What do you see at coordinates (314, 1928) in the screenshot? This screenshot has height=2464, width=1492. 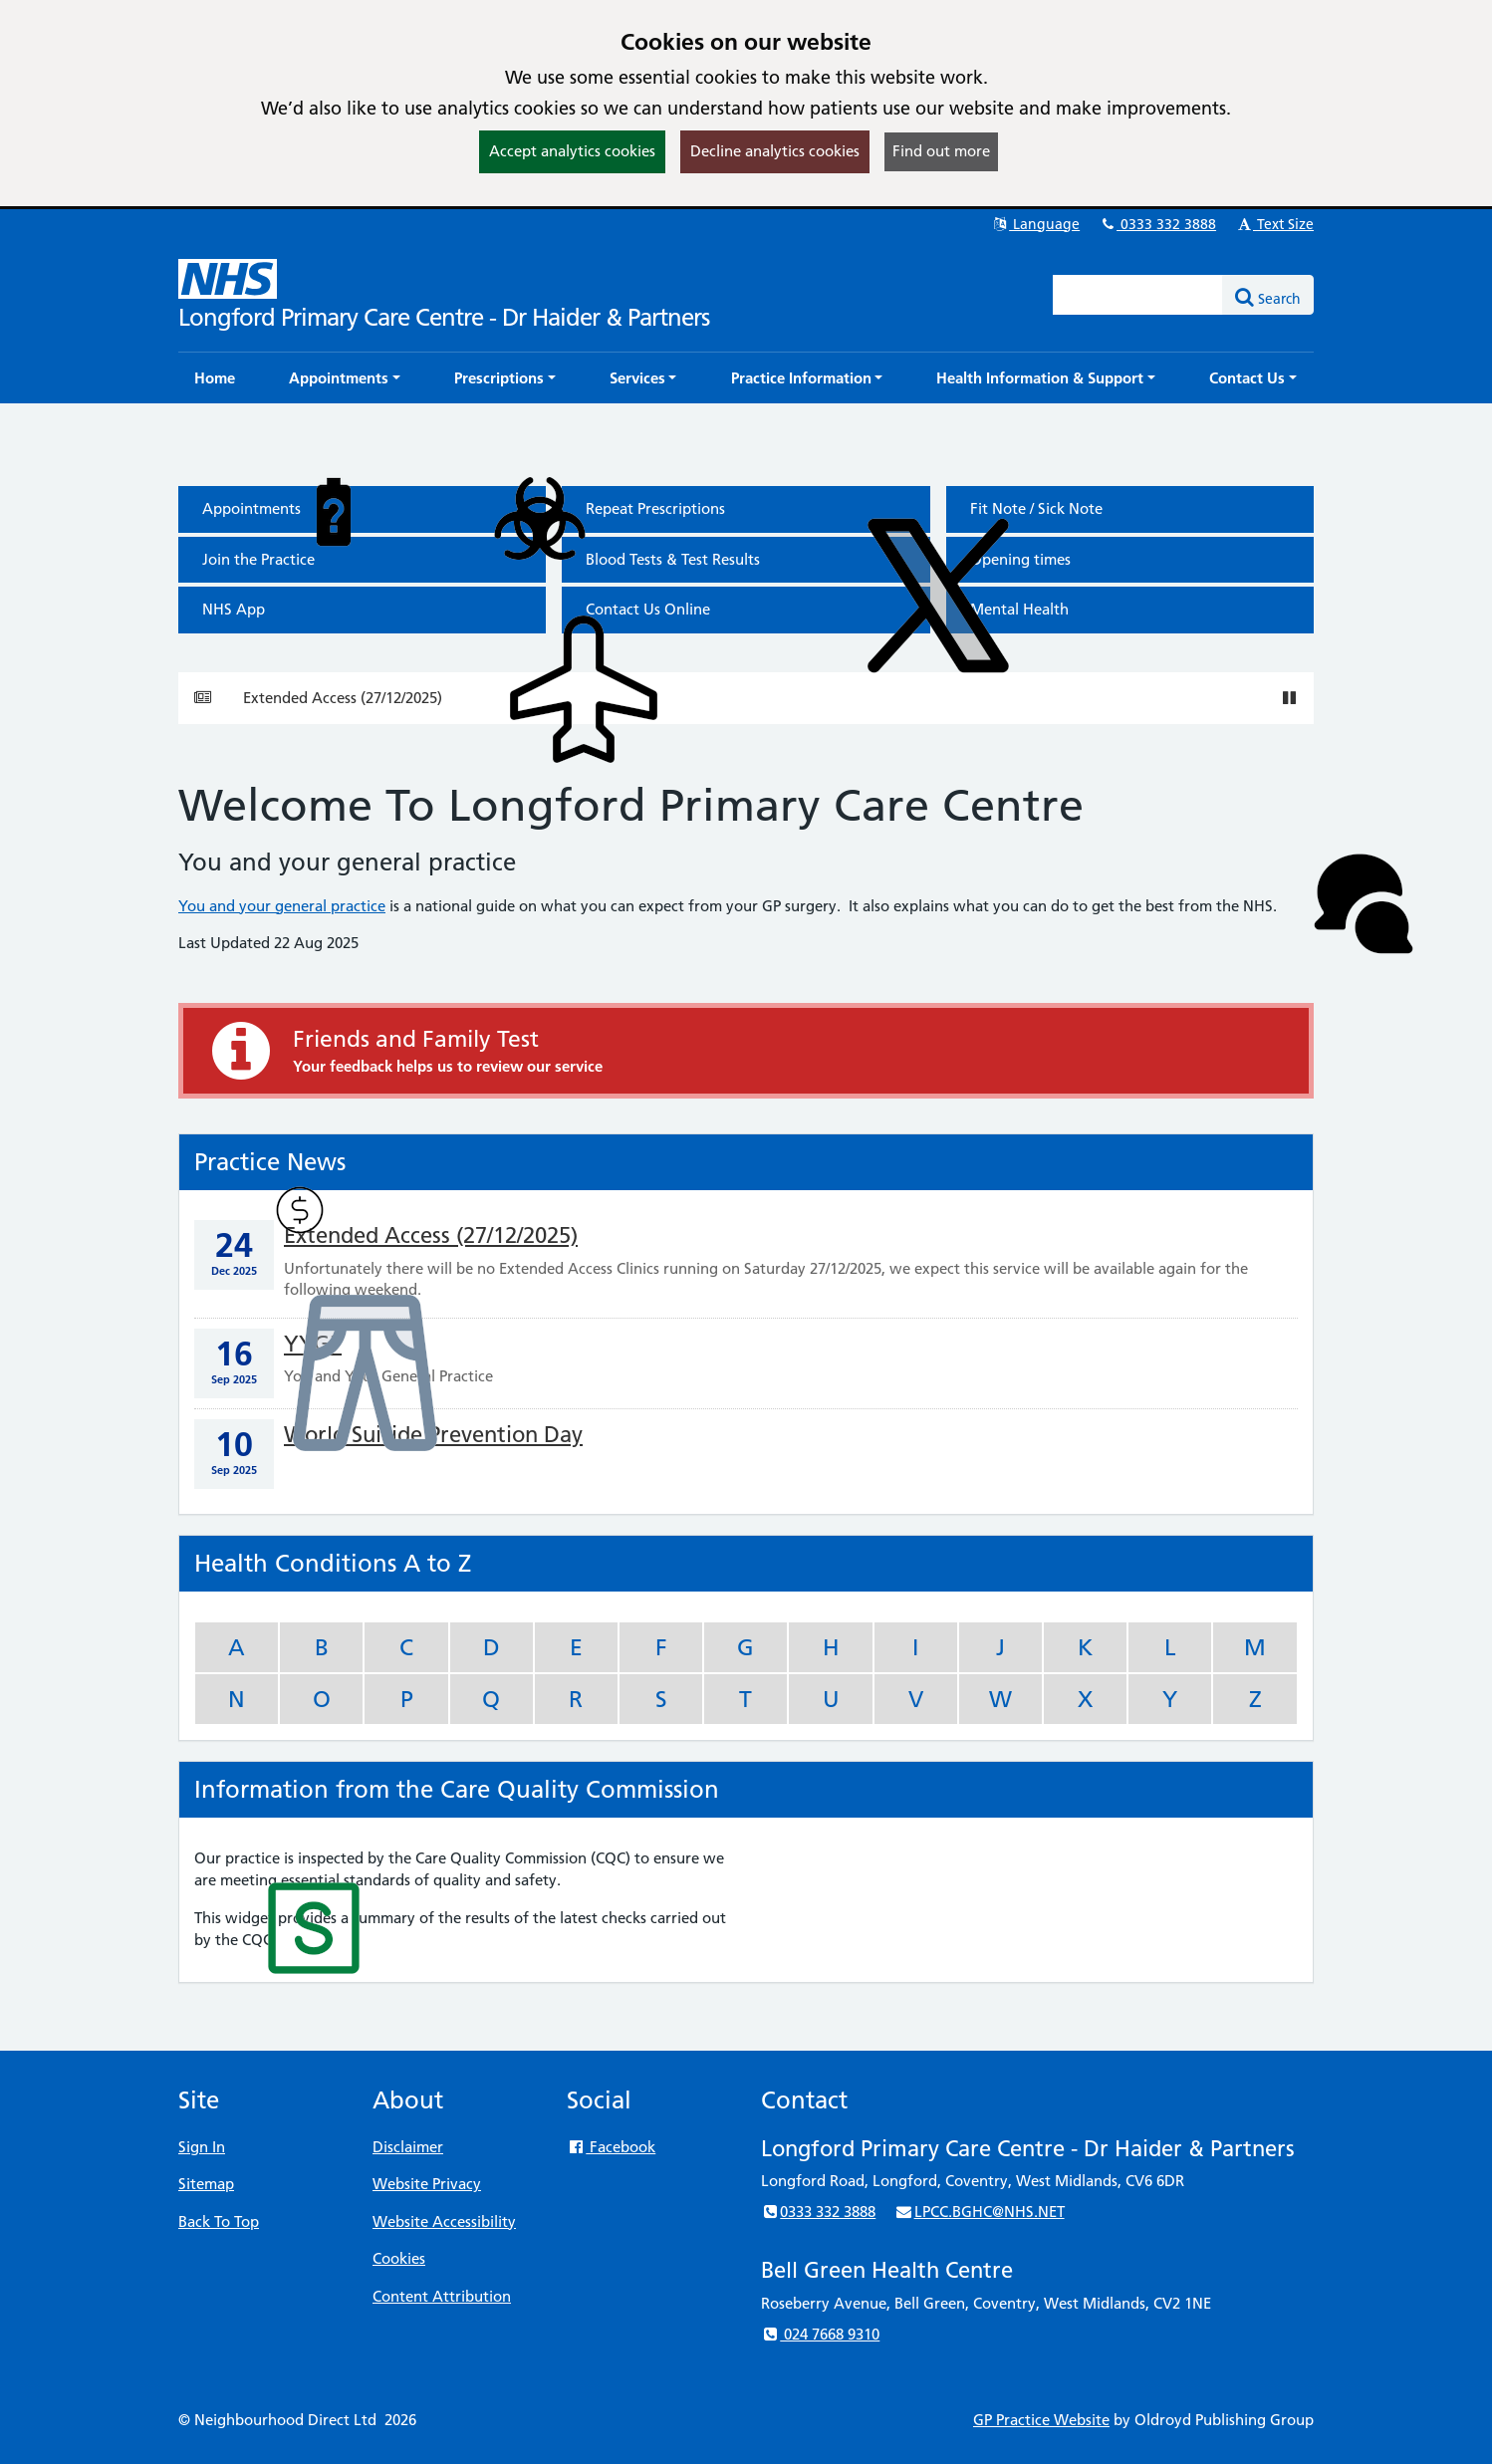 I see `link to Stripe payment services` at bounding box center [314, 1928].